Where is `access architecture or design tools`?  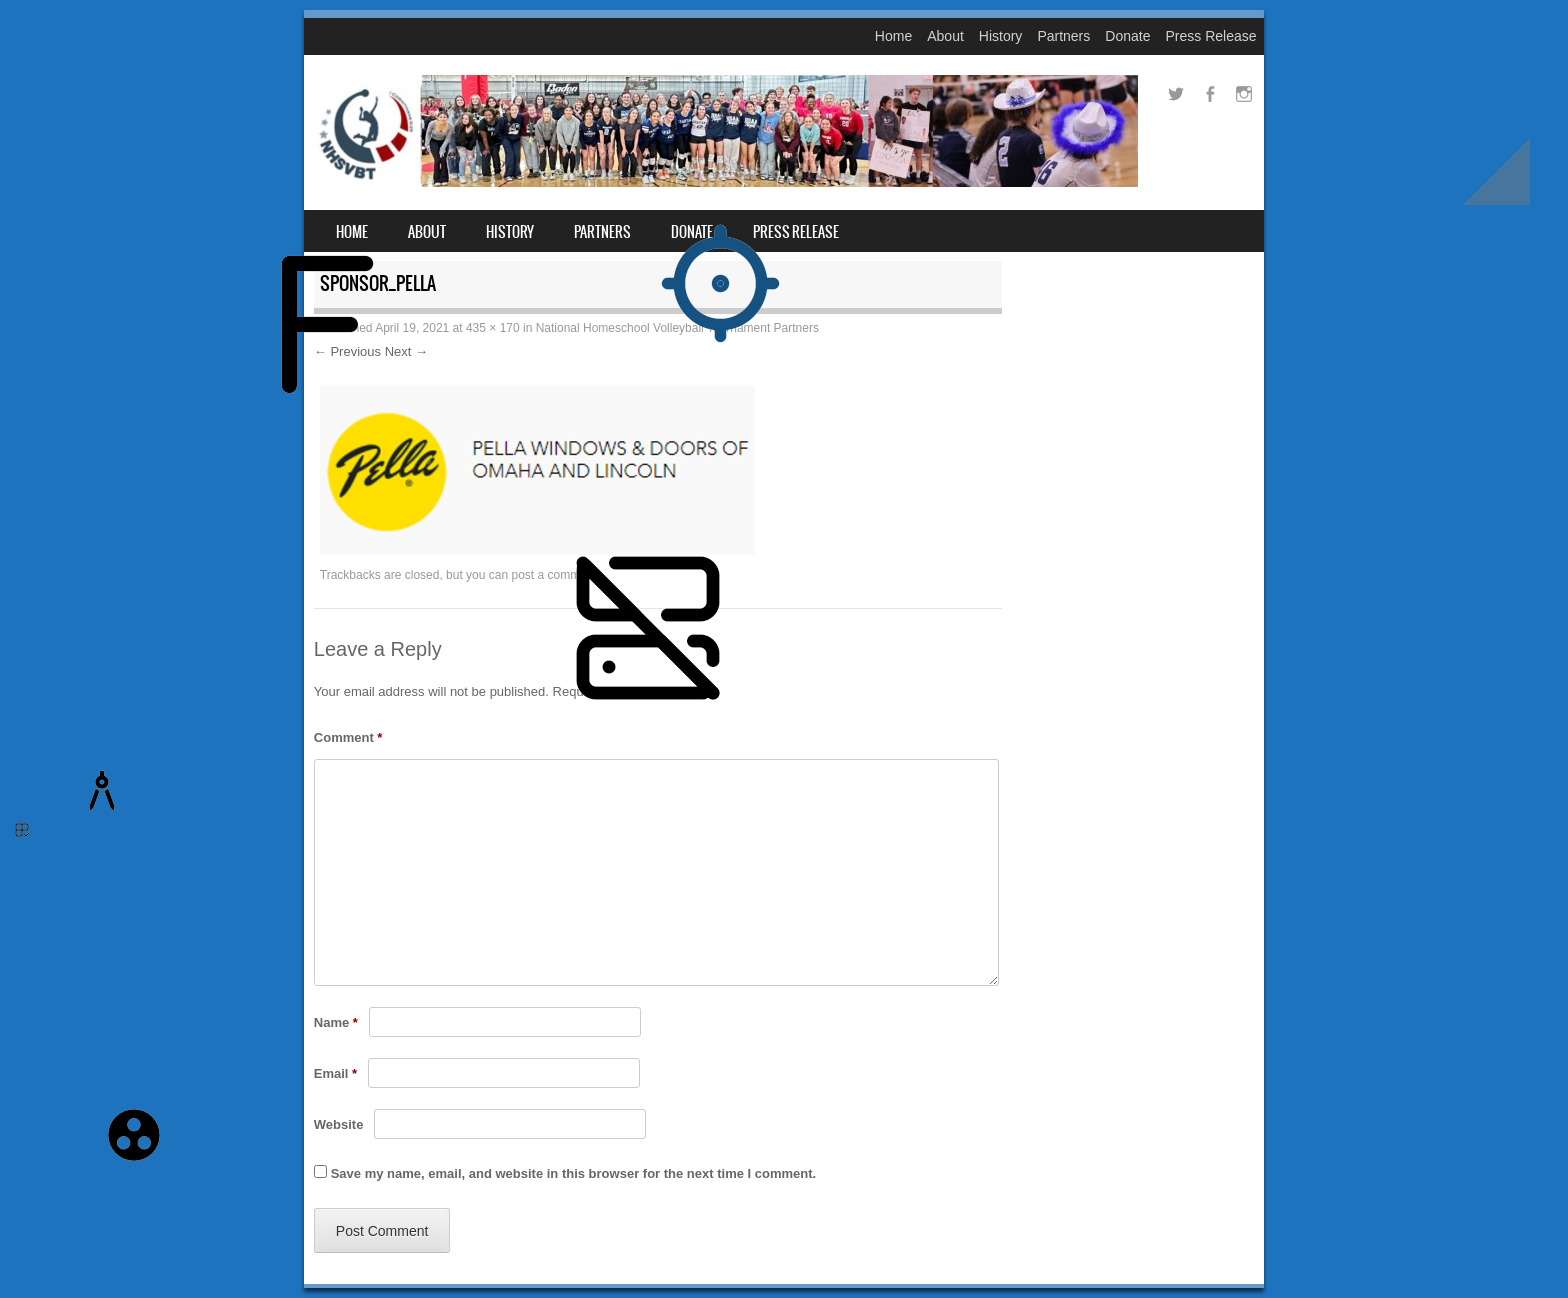
access architecture or design tools is located at coordinates (102, 791).